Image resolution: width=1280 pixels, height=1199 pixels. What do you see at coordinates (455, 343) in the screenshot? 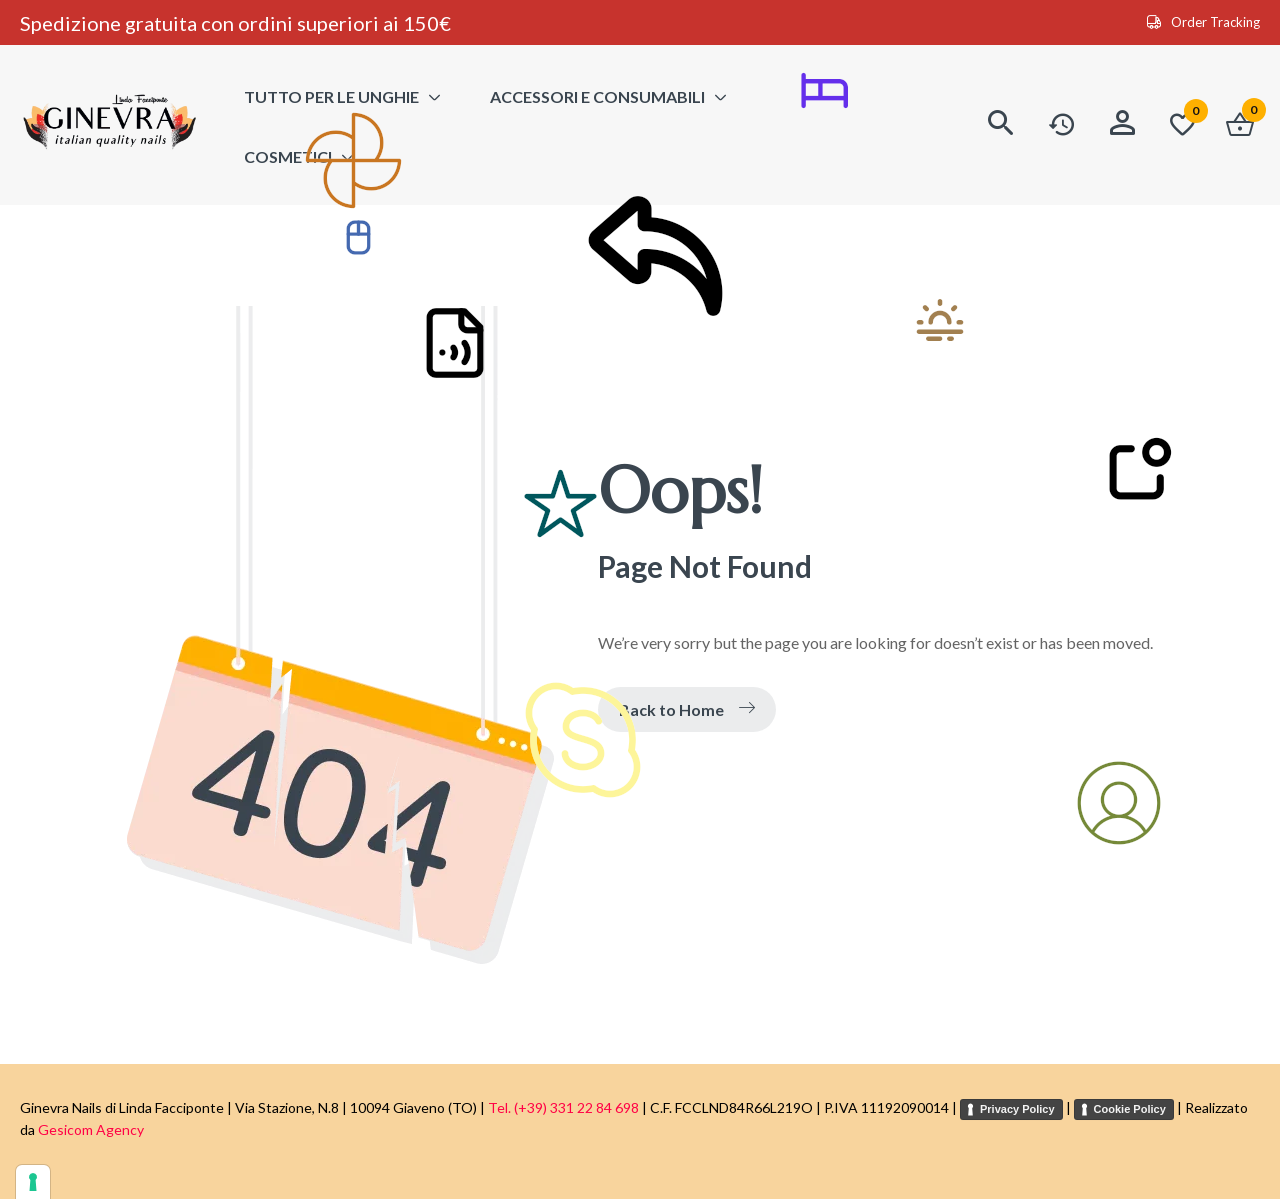
I see `open audio file` at bounding box center [455, 343].